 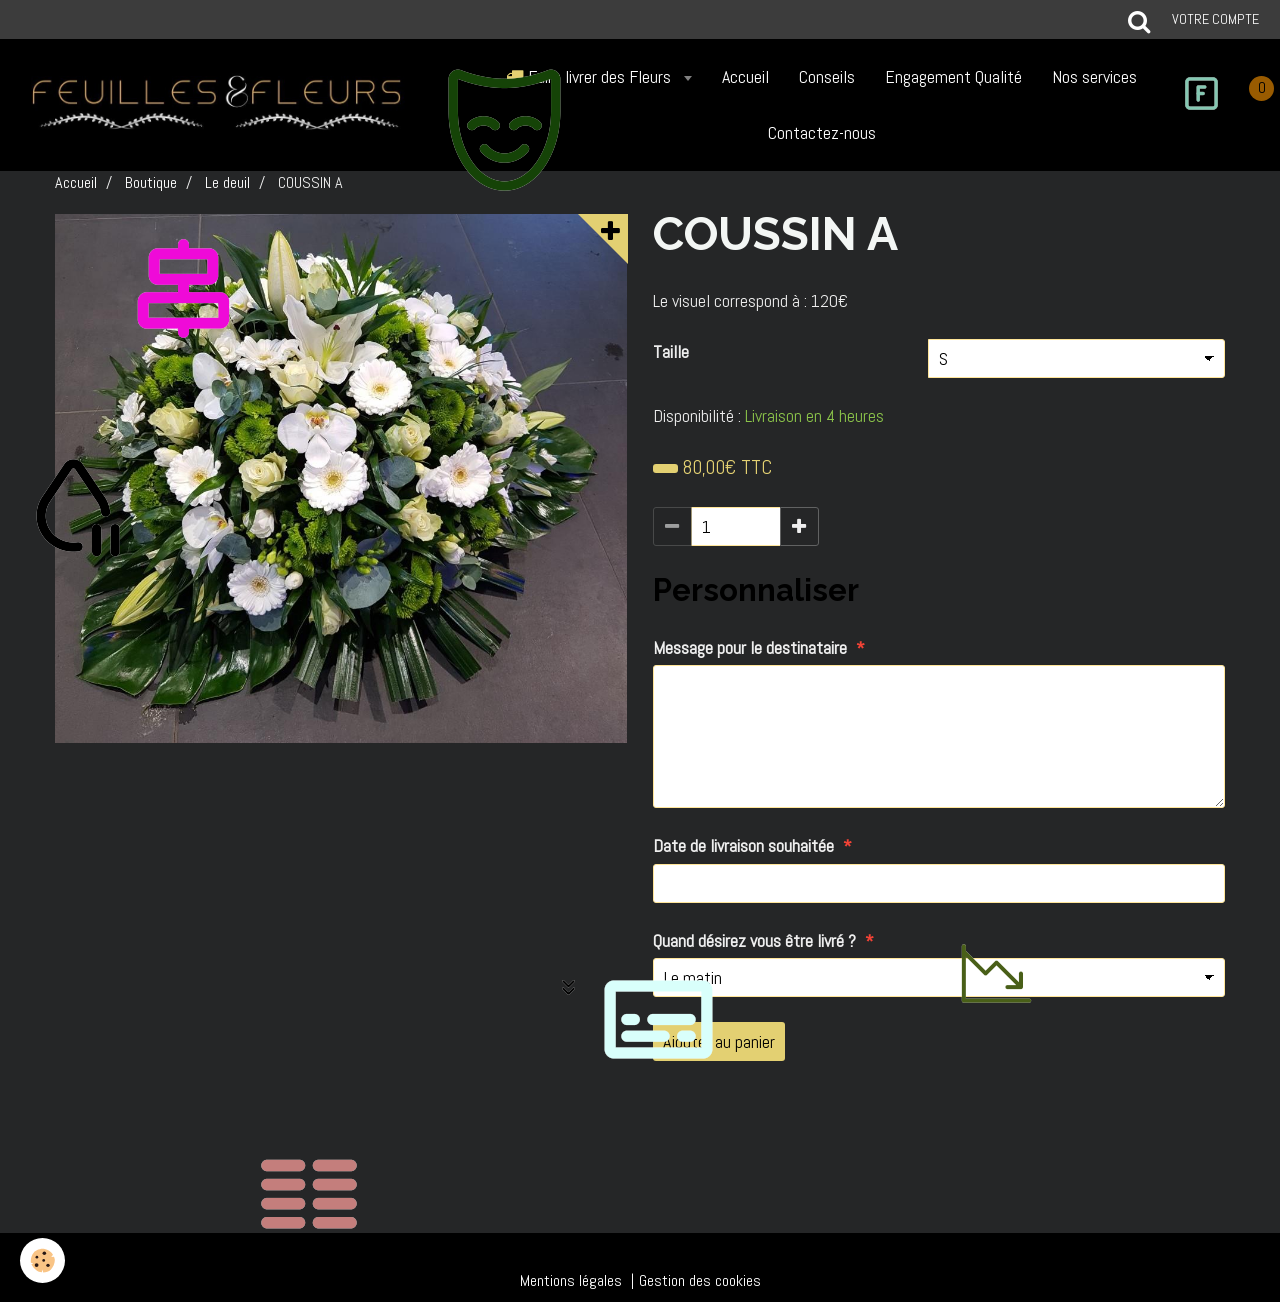 What do you see at coordinates (73, 505) in the screenshot?
I see `pause water or liquid dispensing` at bounding box center [73, 505].